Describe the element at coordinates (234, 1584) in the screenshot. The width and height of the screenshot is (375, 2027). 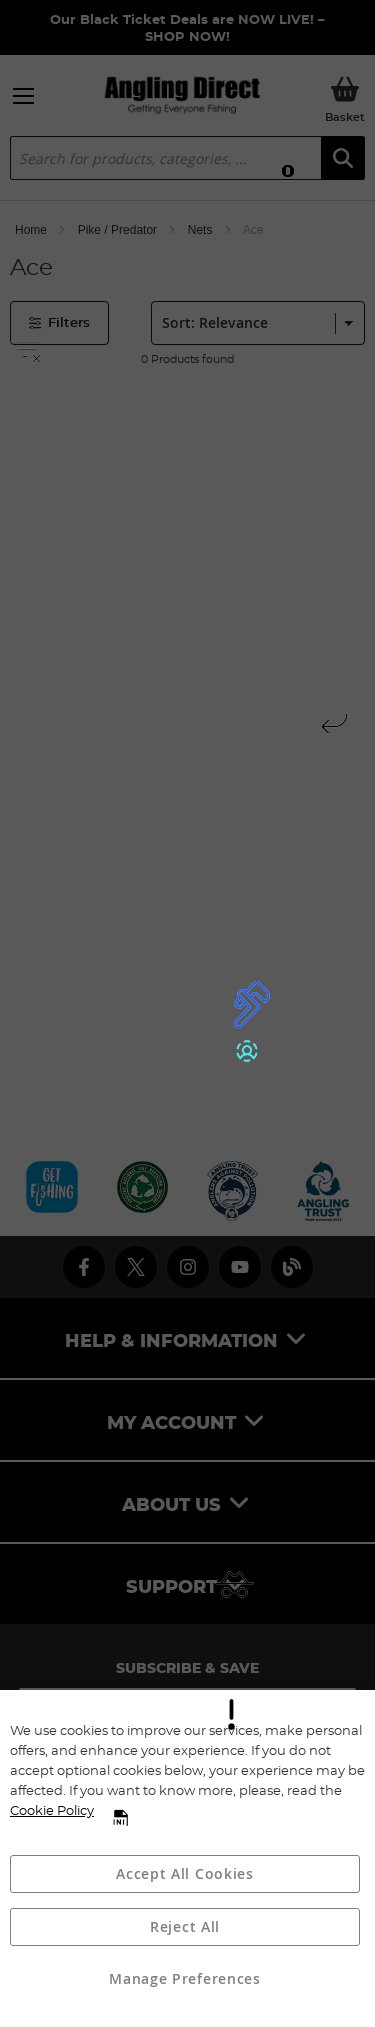
I see `enable incognito or private browsing mode` at that location.